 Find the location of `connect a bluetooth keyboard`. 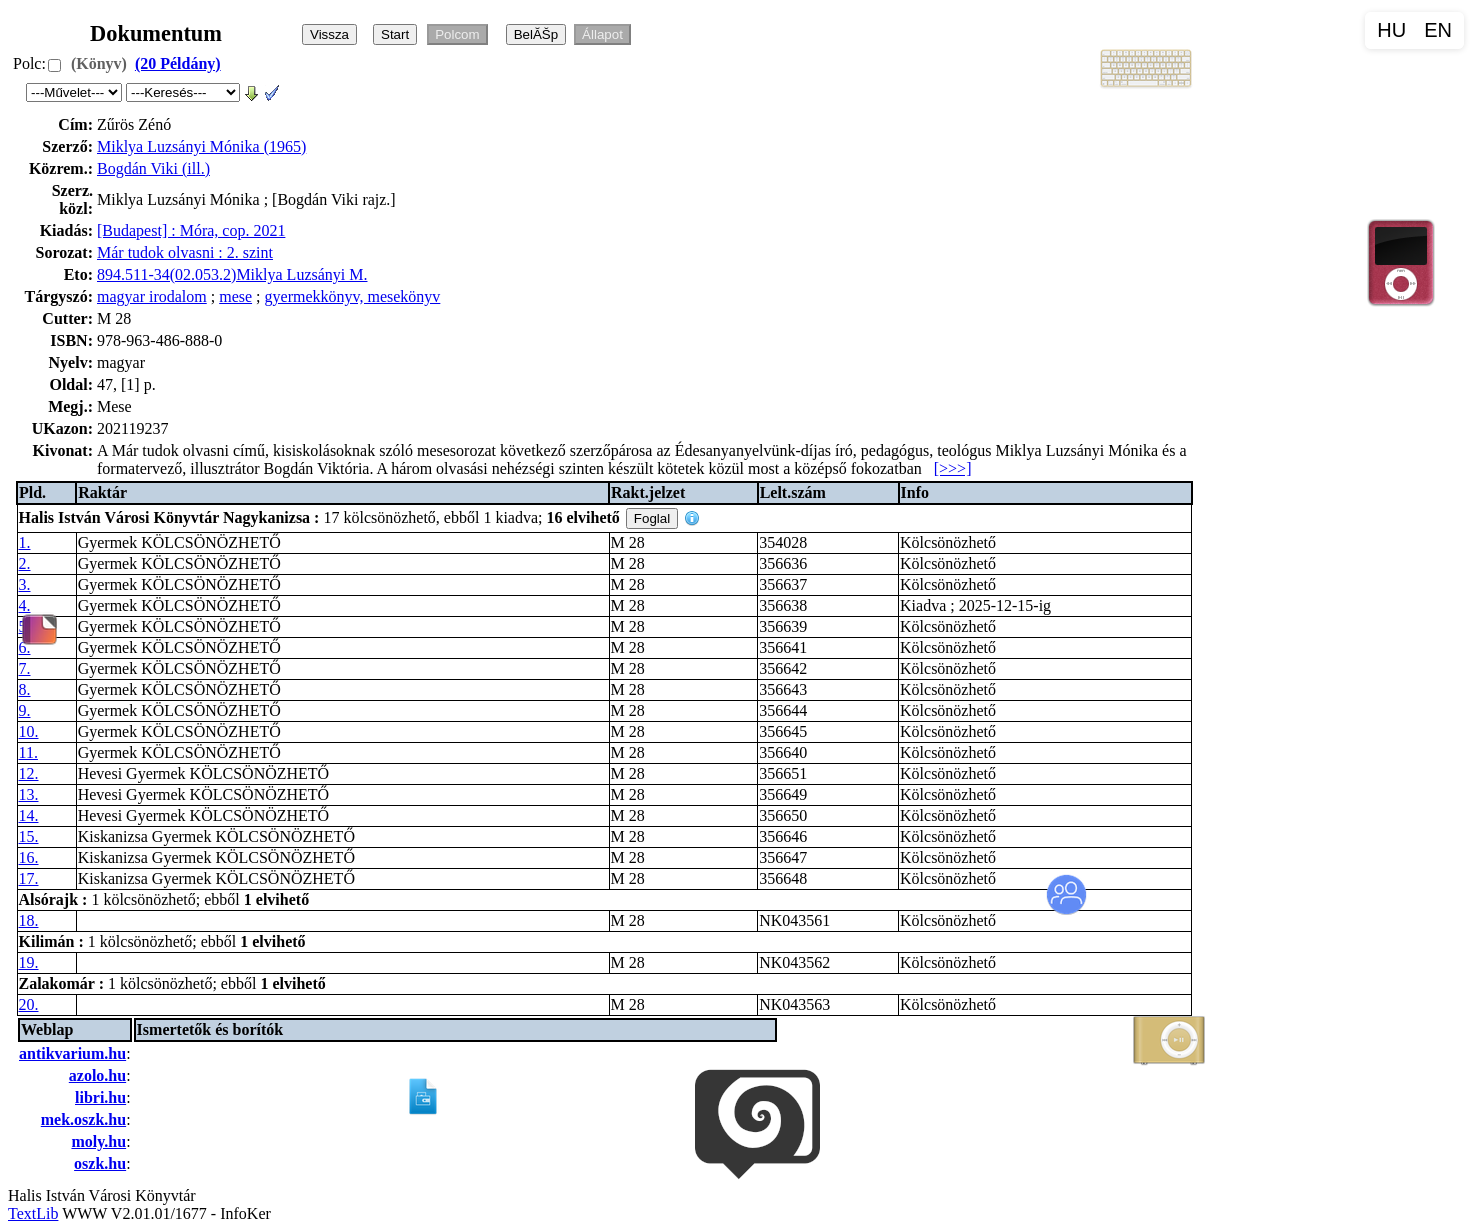

connect a bluetooth keyboard is located at coordinates (1146, 68).